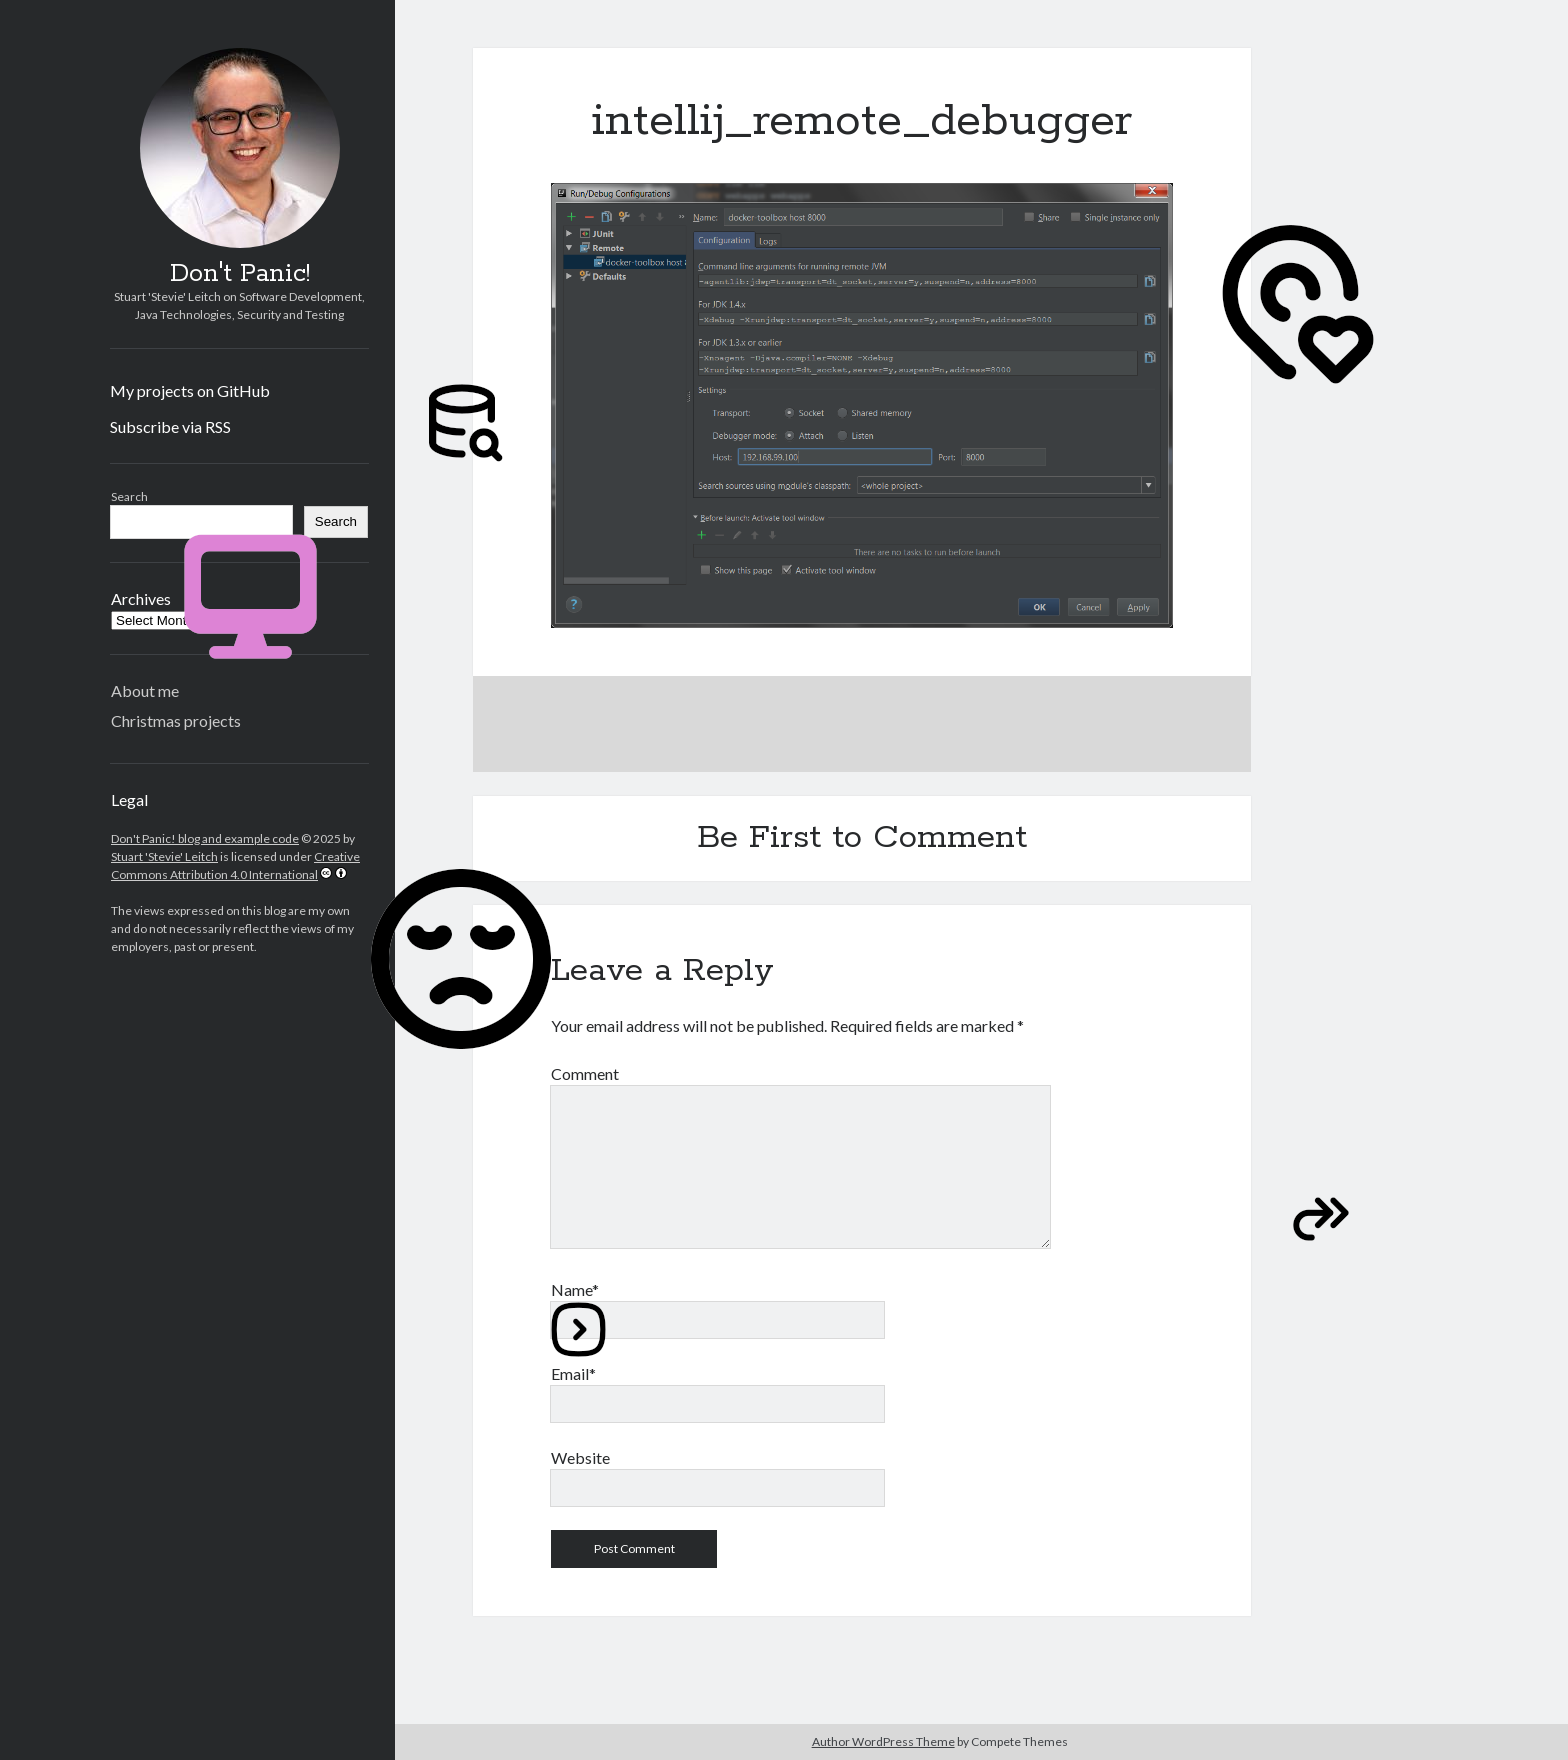 Image resolution: width=1568 pixels, height=1760 pixels. What do you see at coordinates (461, 959) in the screenshot?
I see `indicate dissatisfaction or negative feedback` at bounding box center [461, 959].